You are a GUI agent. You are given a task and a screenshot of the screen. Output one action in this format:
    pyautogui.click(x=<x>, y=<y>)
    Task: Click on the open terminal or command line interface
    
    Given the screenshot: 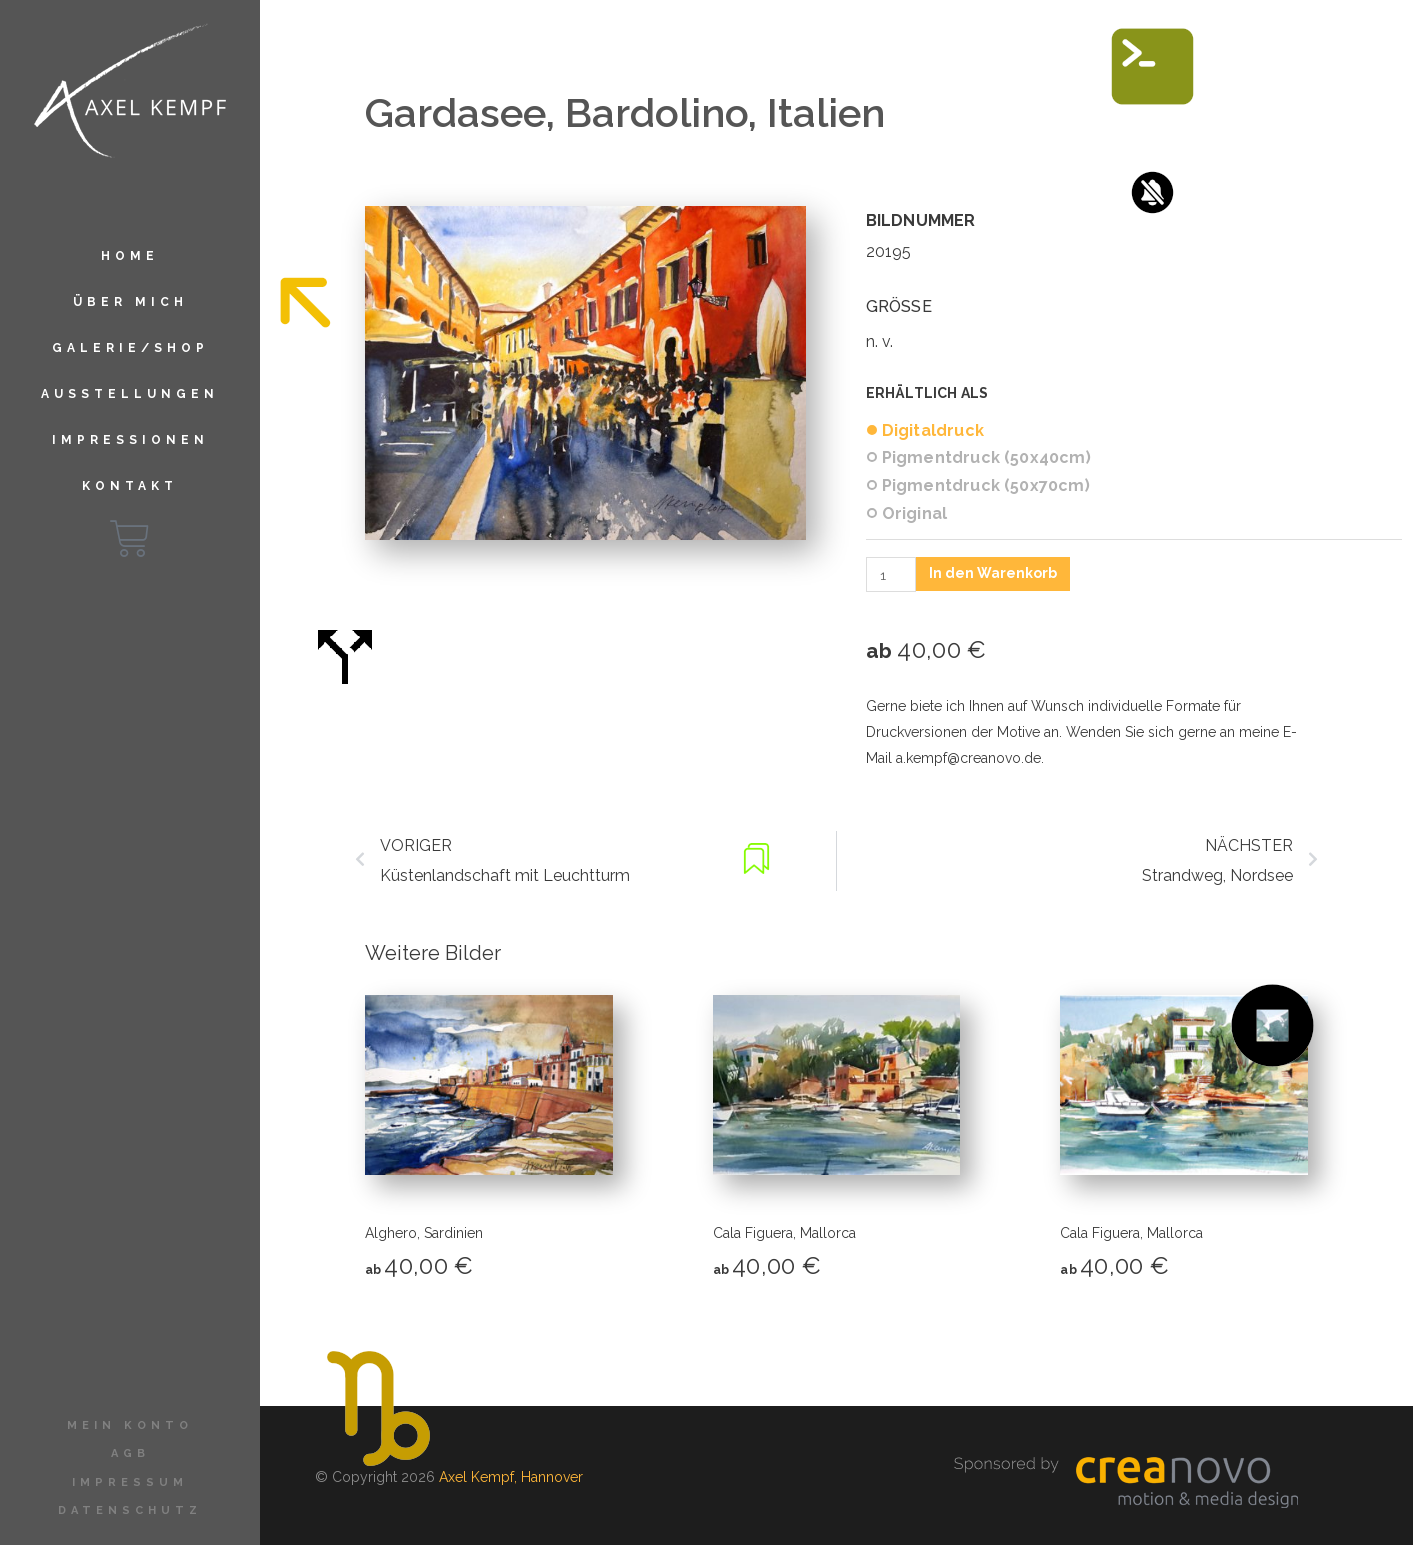 What is the action you would take?
    pyautogui.click(x=1152, y=66)
    